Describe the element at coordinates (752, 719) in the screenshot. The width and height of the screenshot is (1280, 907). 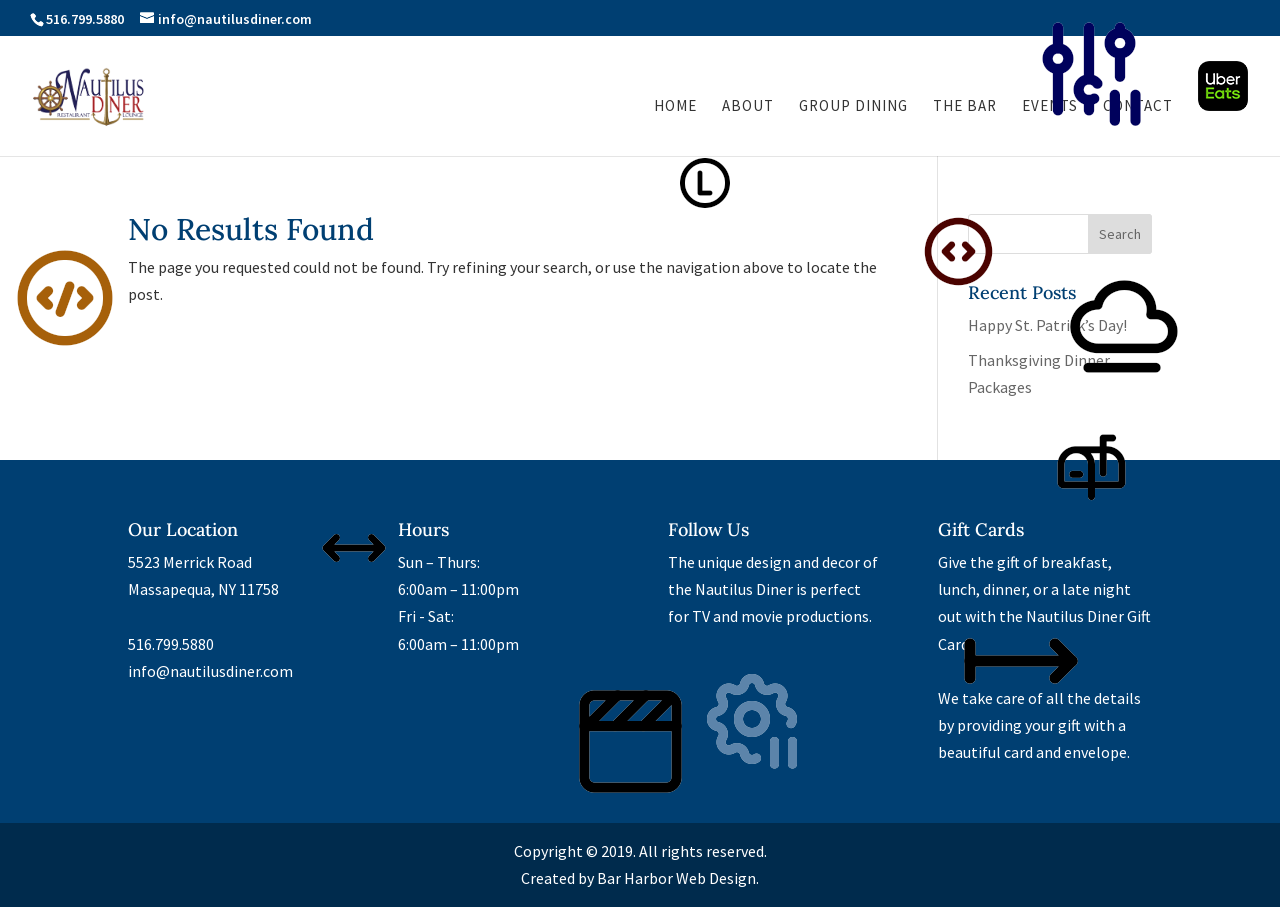
I see `pause settings synchronization` at that location.